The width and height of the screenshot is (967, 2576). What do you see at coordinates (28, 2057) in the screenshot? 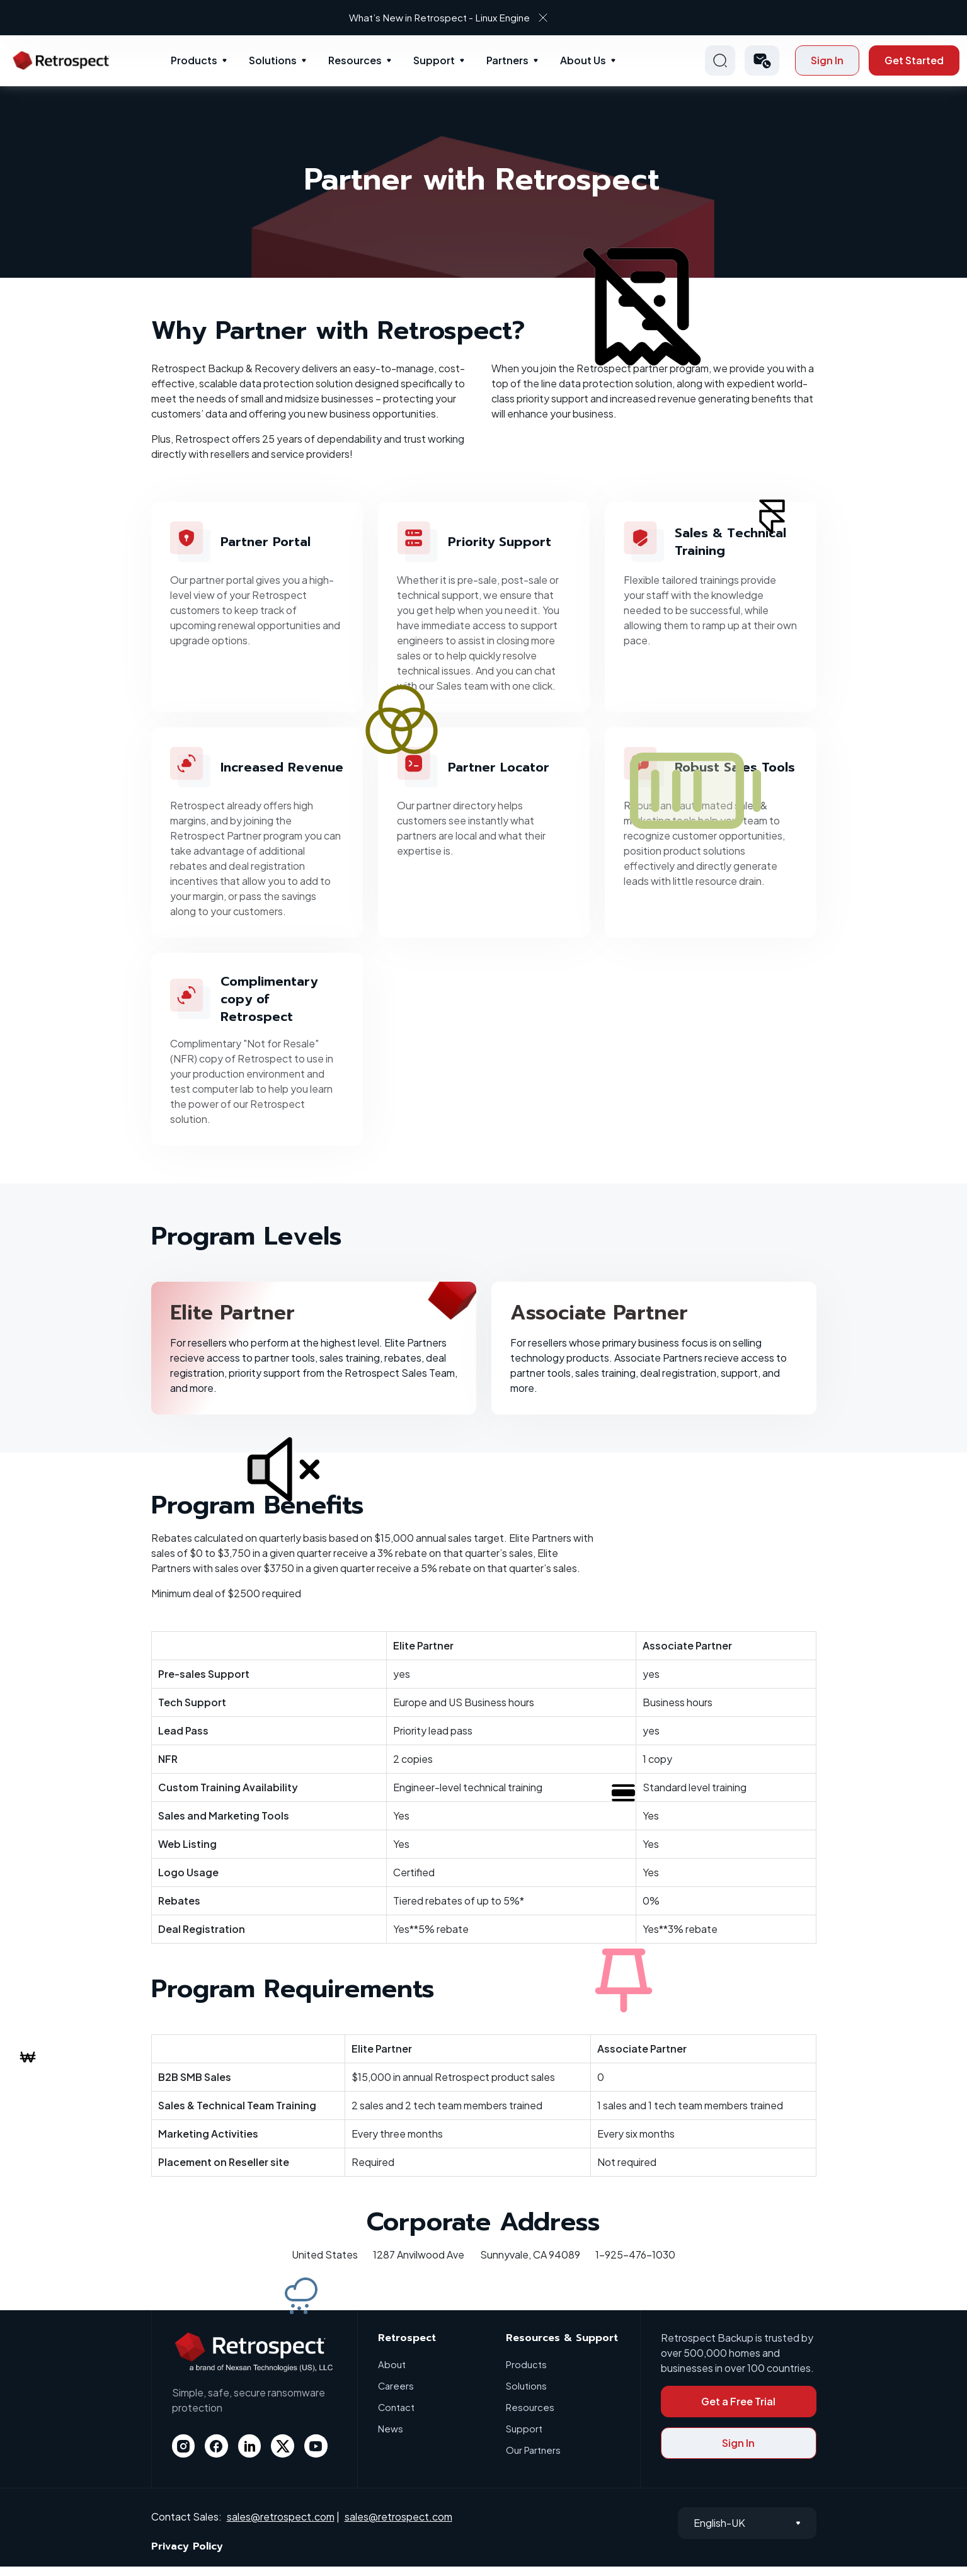
I see `indicates Korean won currency` at bounding box center [28, 2057].